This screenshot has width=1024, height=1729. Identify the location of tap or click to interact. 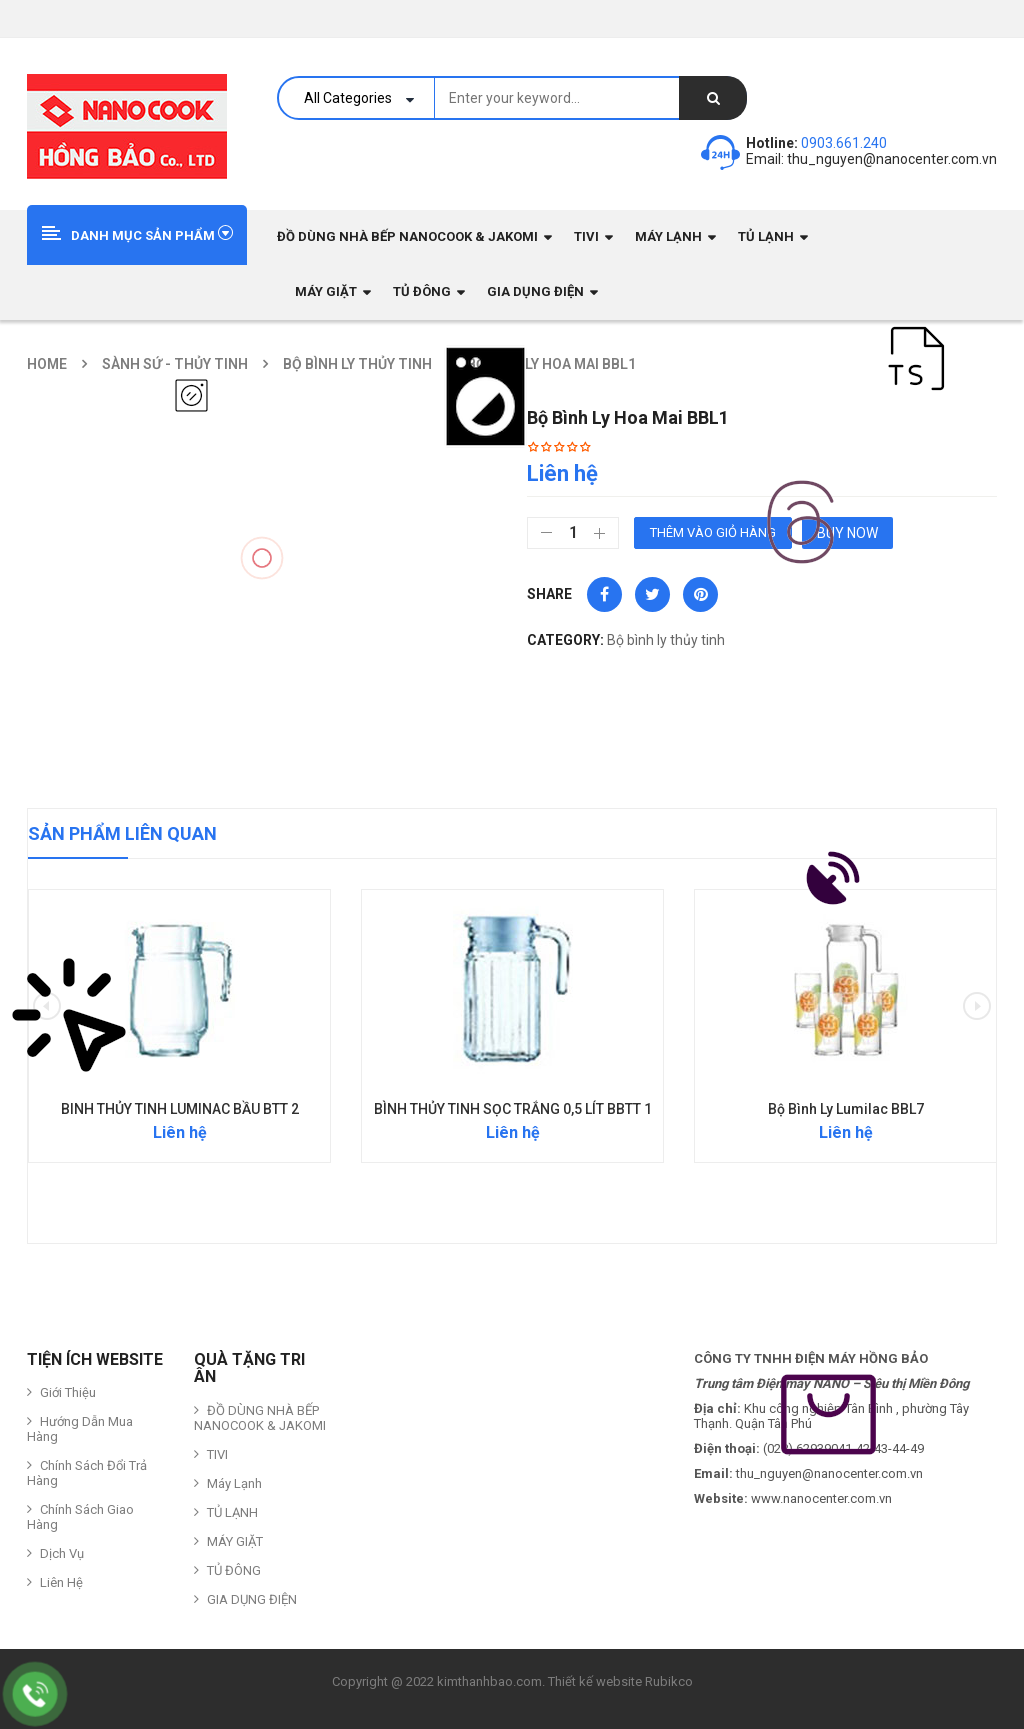
(69, 1015).